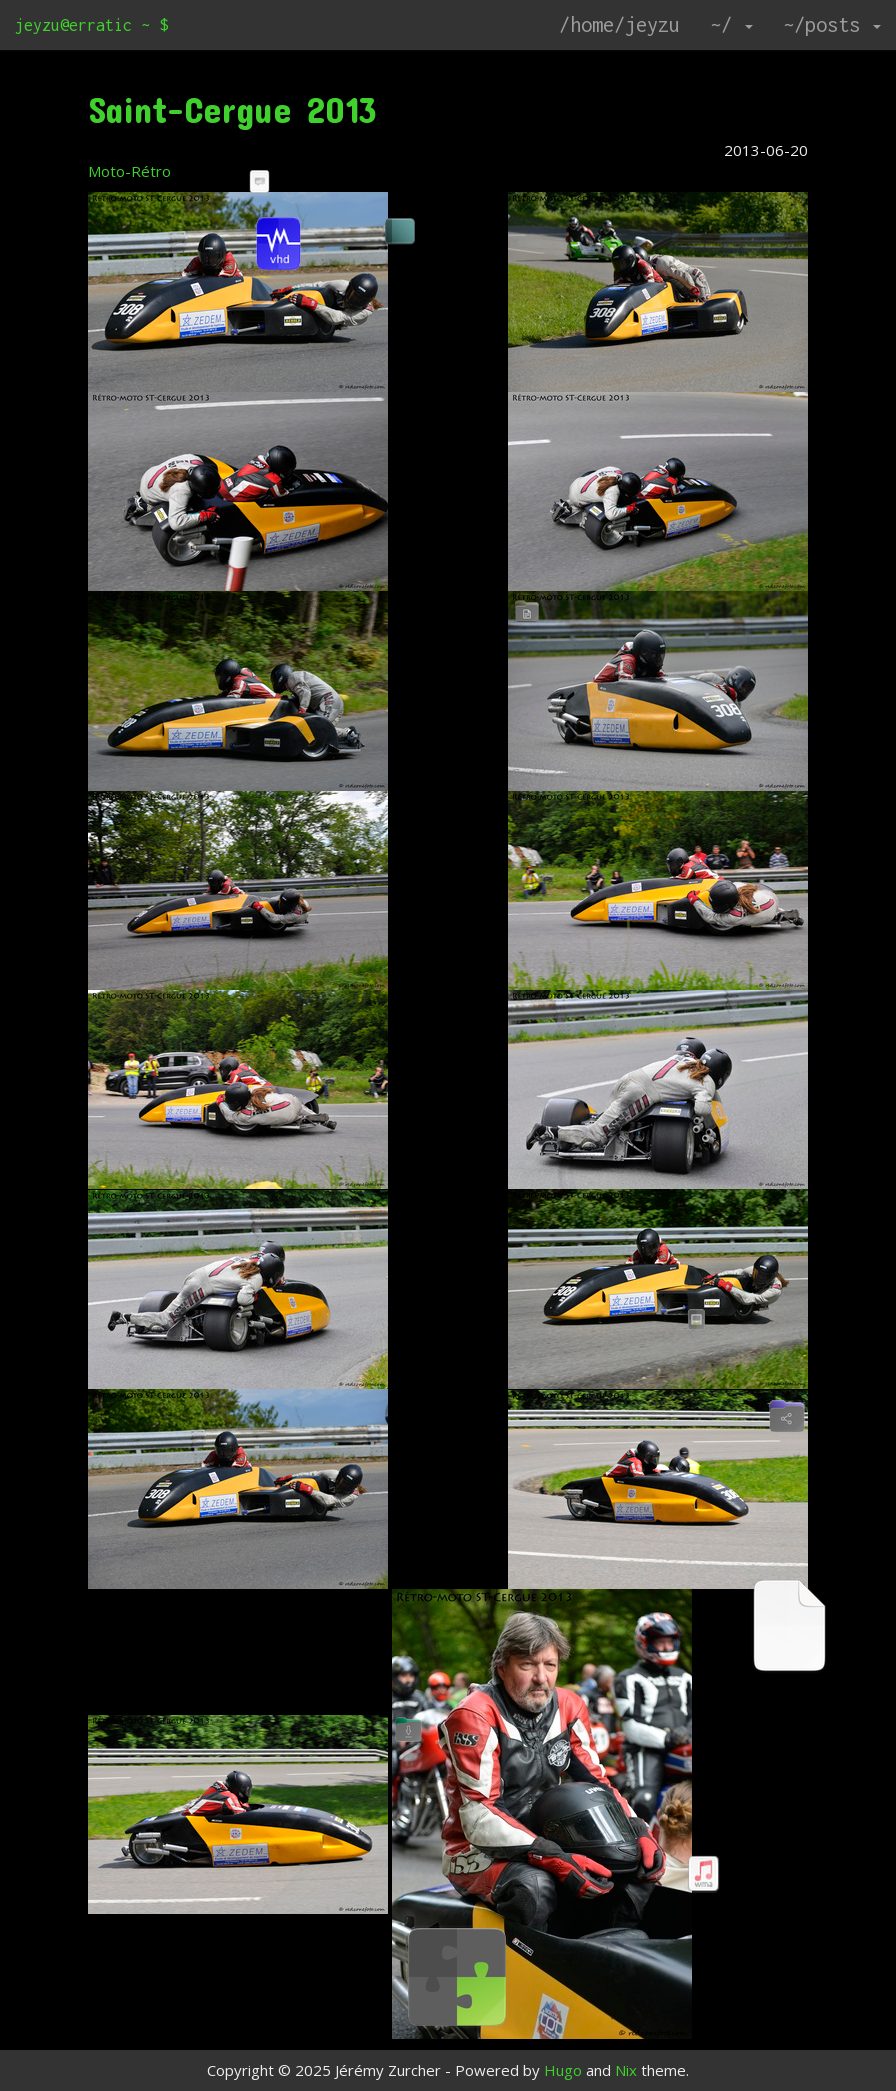 Image resolution: width=896 pixels, height=2091 pixels. What do you see at coordinates (696, 1319) in the screenshot?
I see `a sega genesis ROM file` at bounding box center [696, 1319].